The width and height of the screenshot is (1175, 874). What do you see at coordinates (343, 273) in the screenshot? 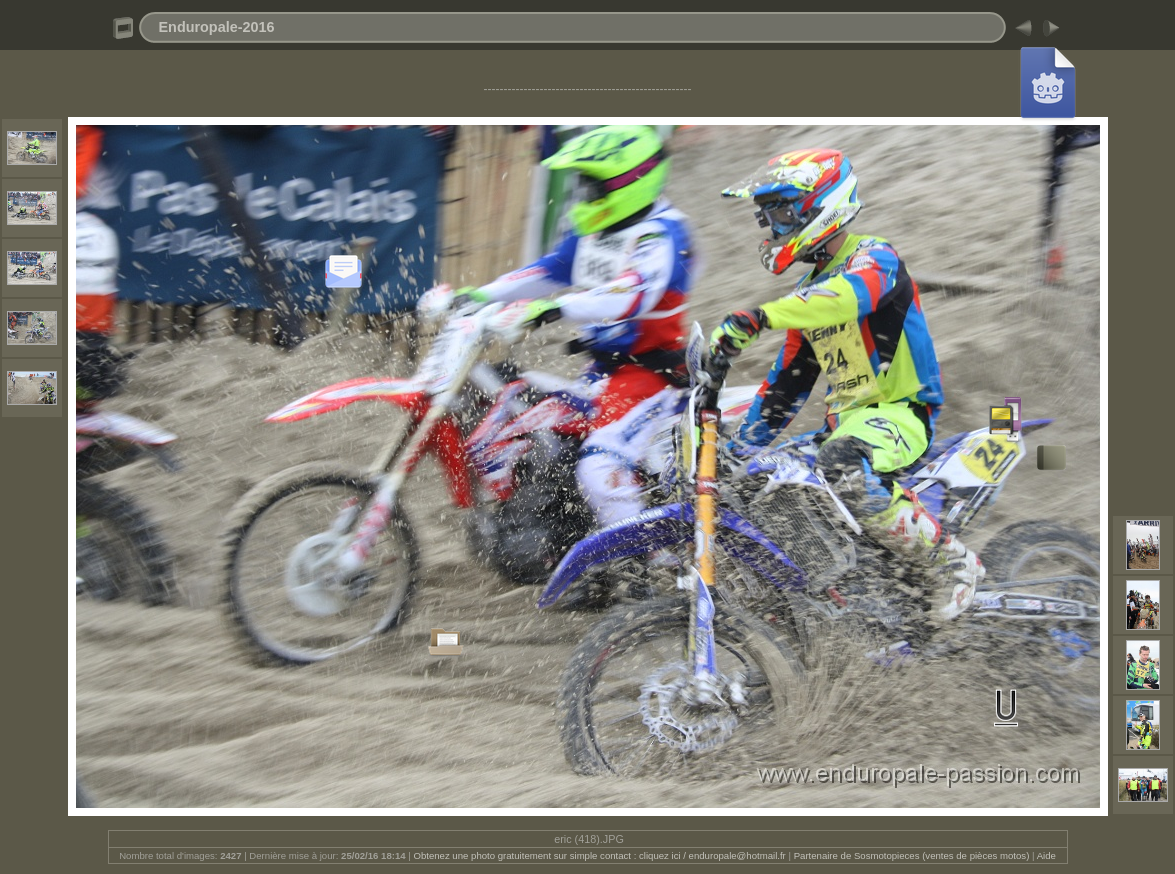
I see `indicates a message has been read` at bounding box center [343, 273].